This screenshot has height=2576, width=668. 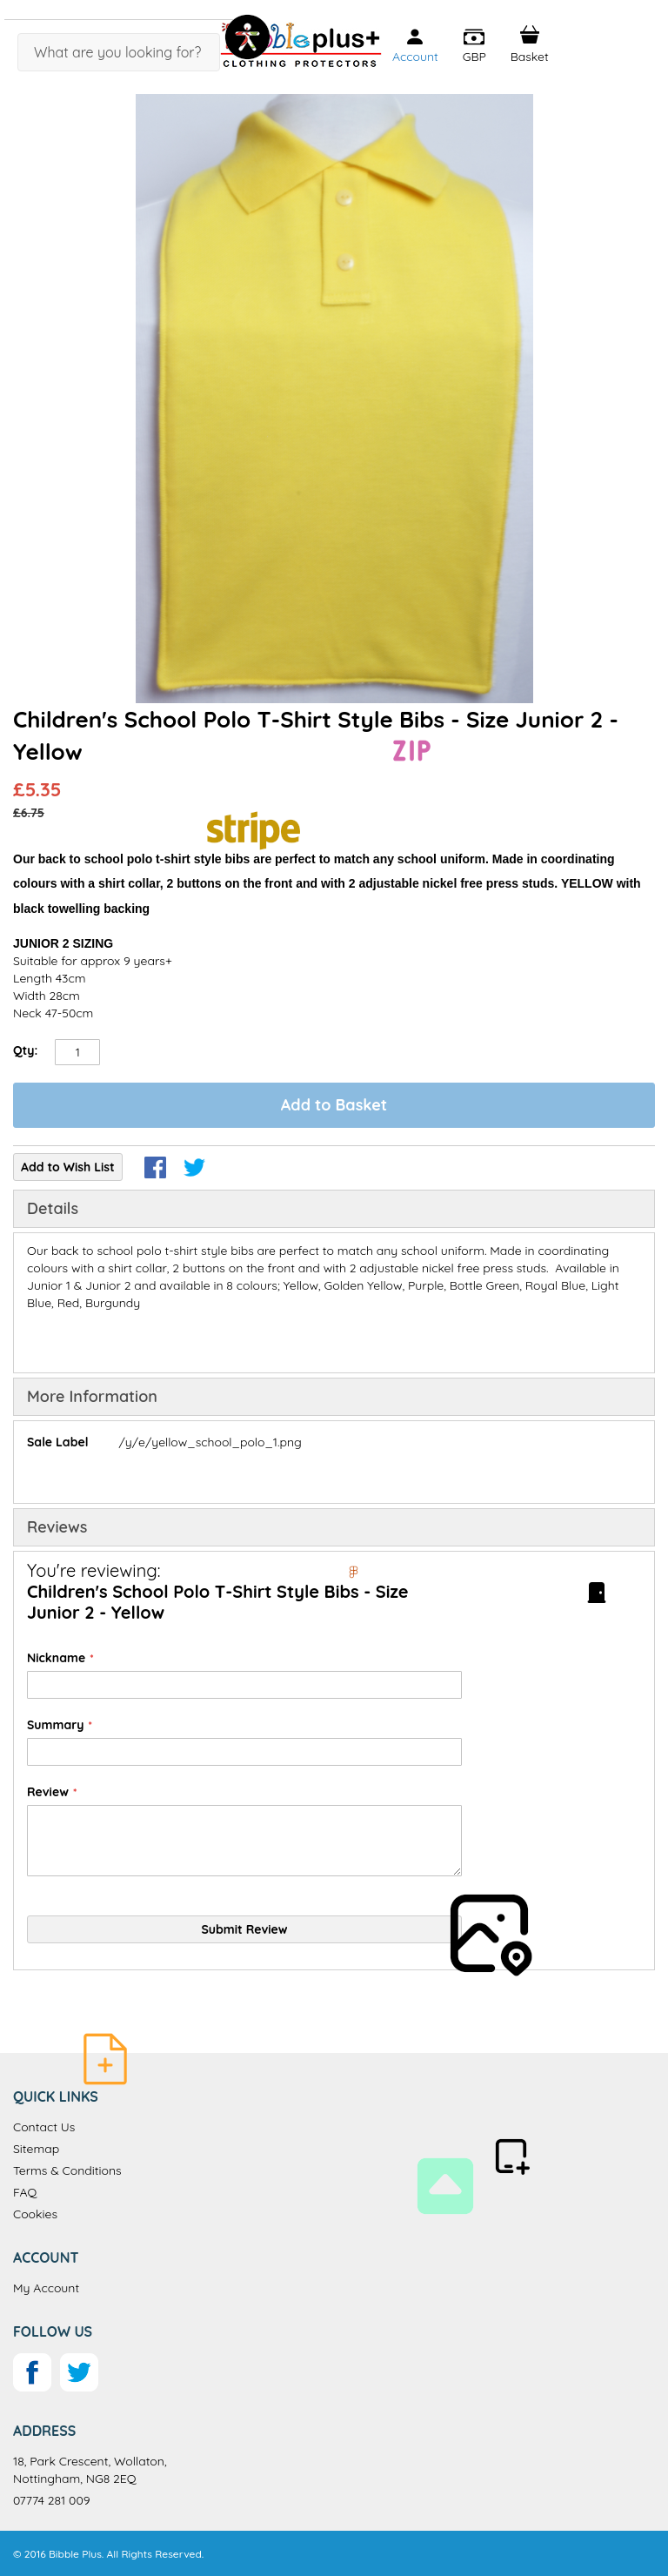 I want to click on pin a photo to a specific location, so click(x=489, y=1933).